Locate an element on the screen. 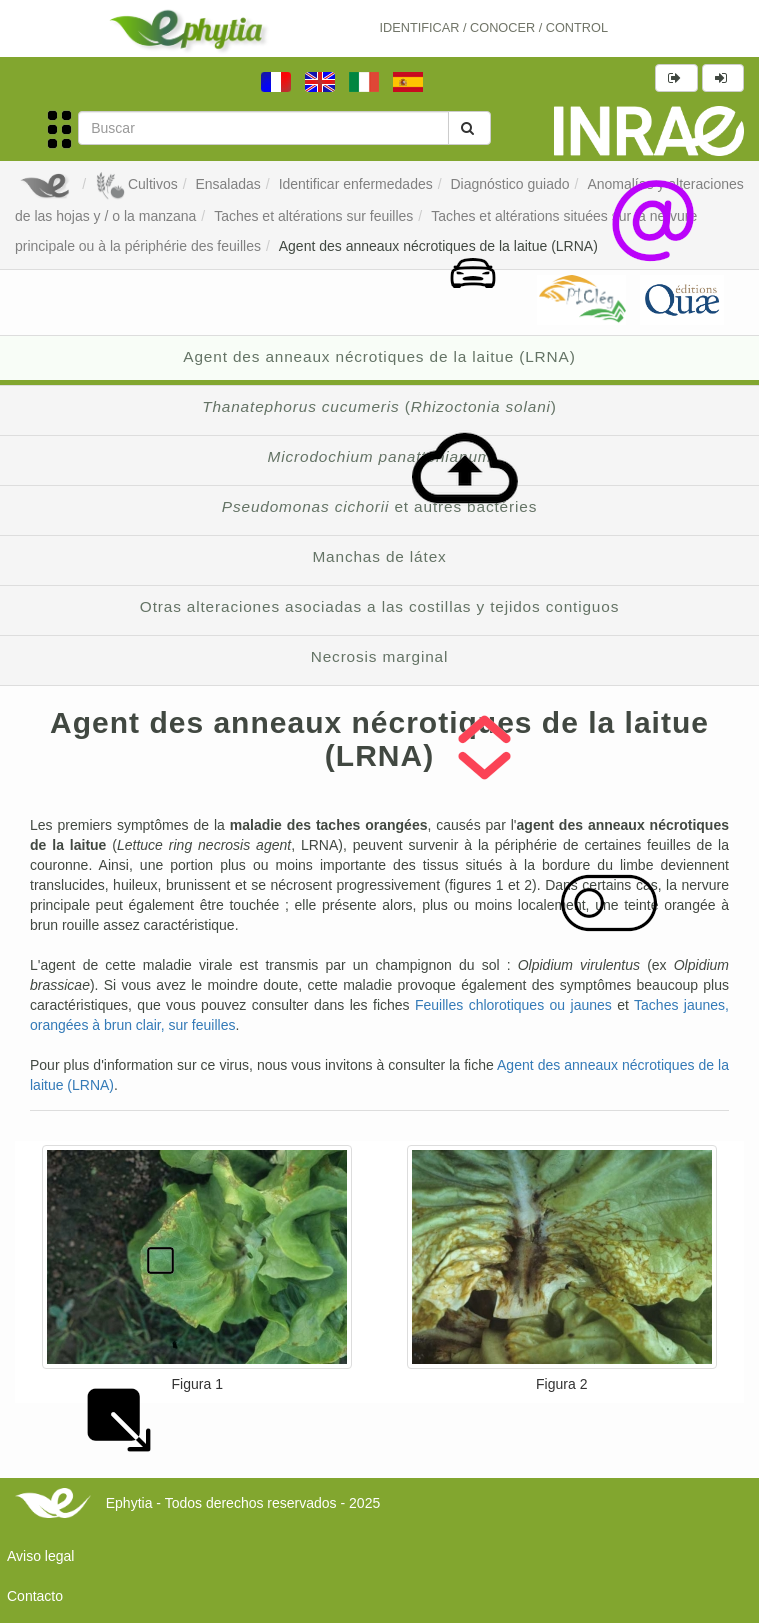  expand or collapse a section is located at coordinates (484, 747).